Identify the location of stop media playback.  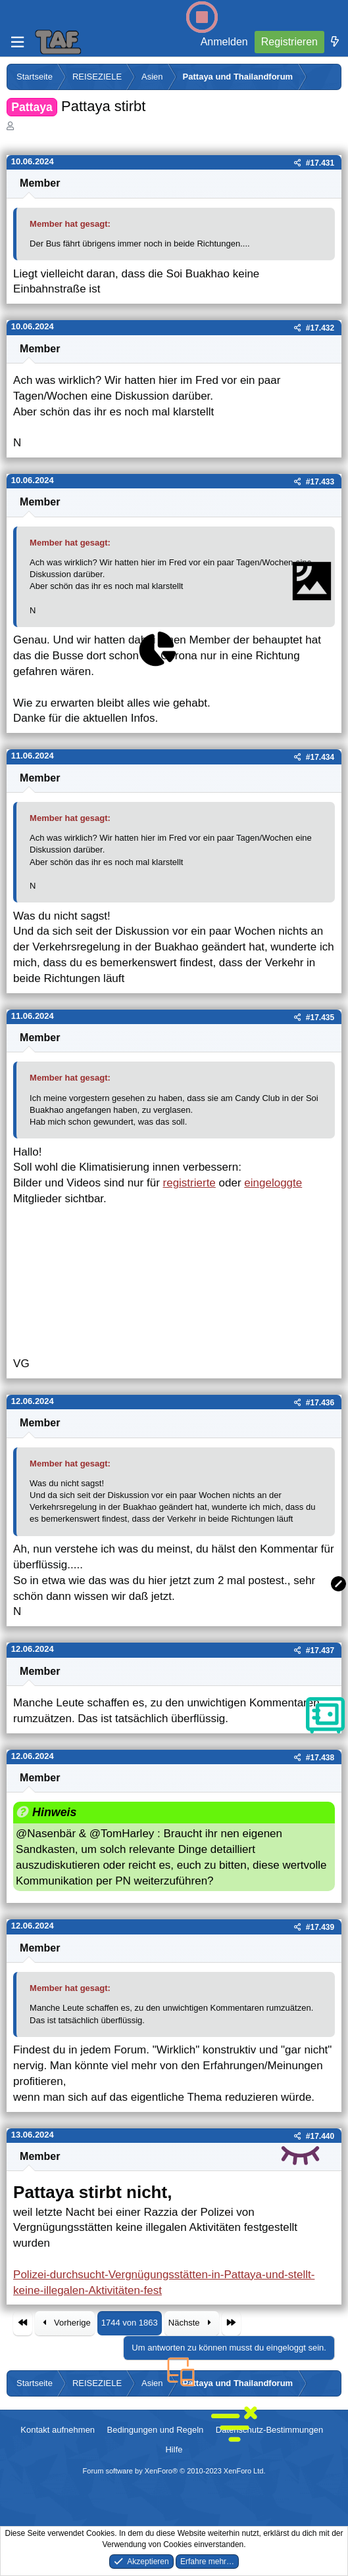
(202, 17).